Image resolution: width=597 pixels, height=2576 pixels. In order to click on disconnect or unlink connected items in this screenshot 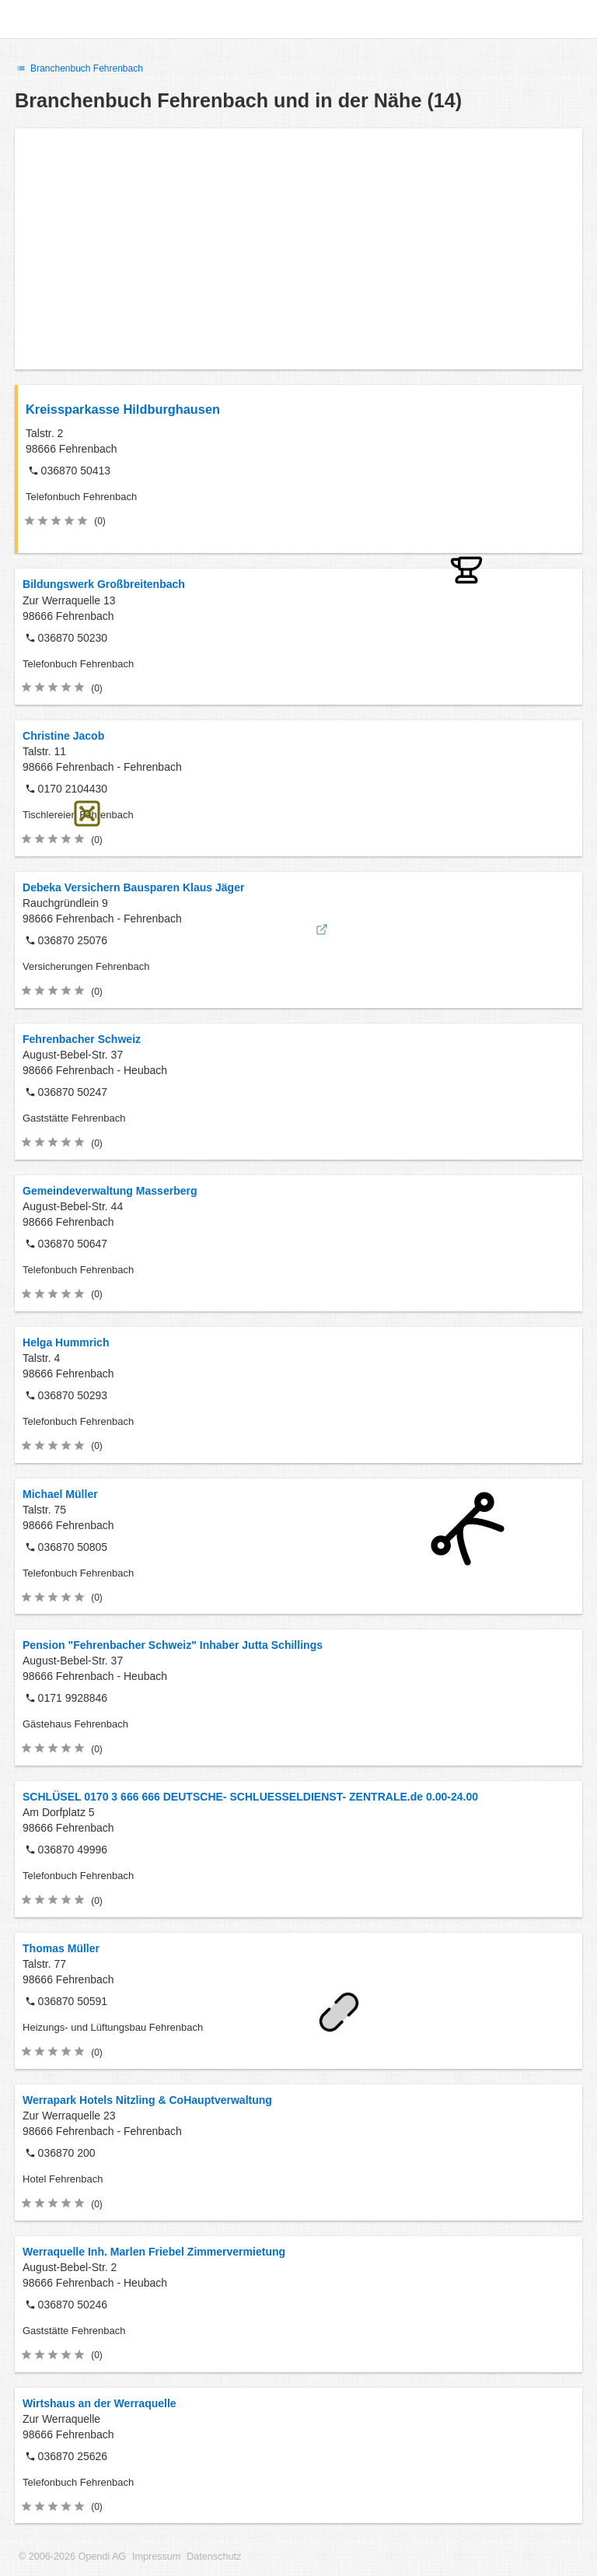, I will do `click(339, 2012)`.